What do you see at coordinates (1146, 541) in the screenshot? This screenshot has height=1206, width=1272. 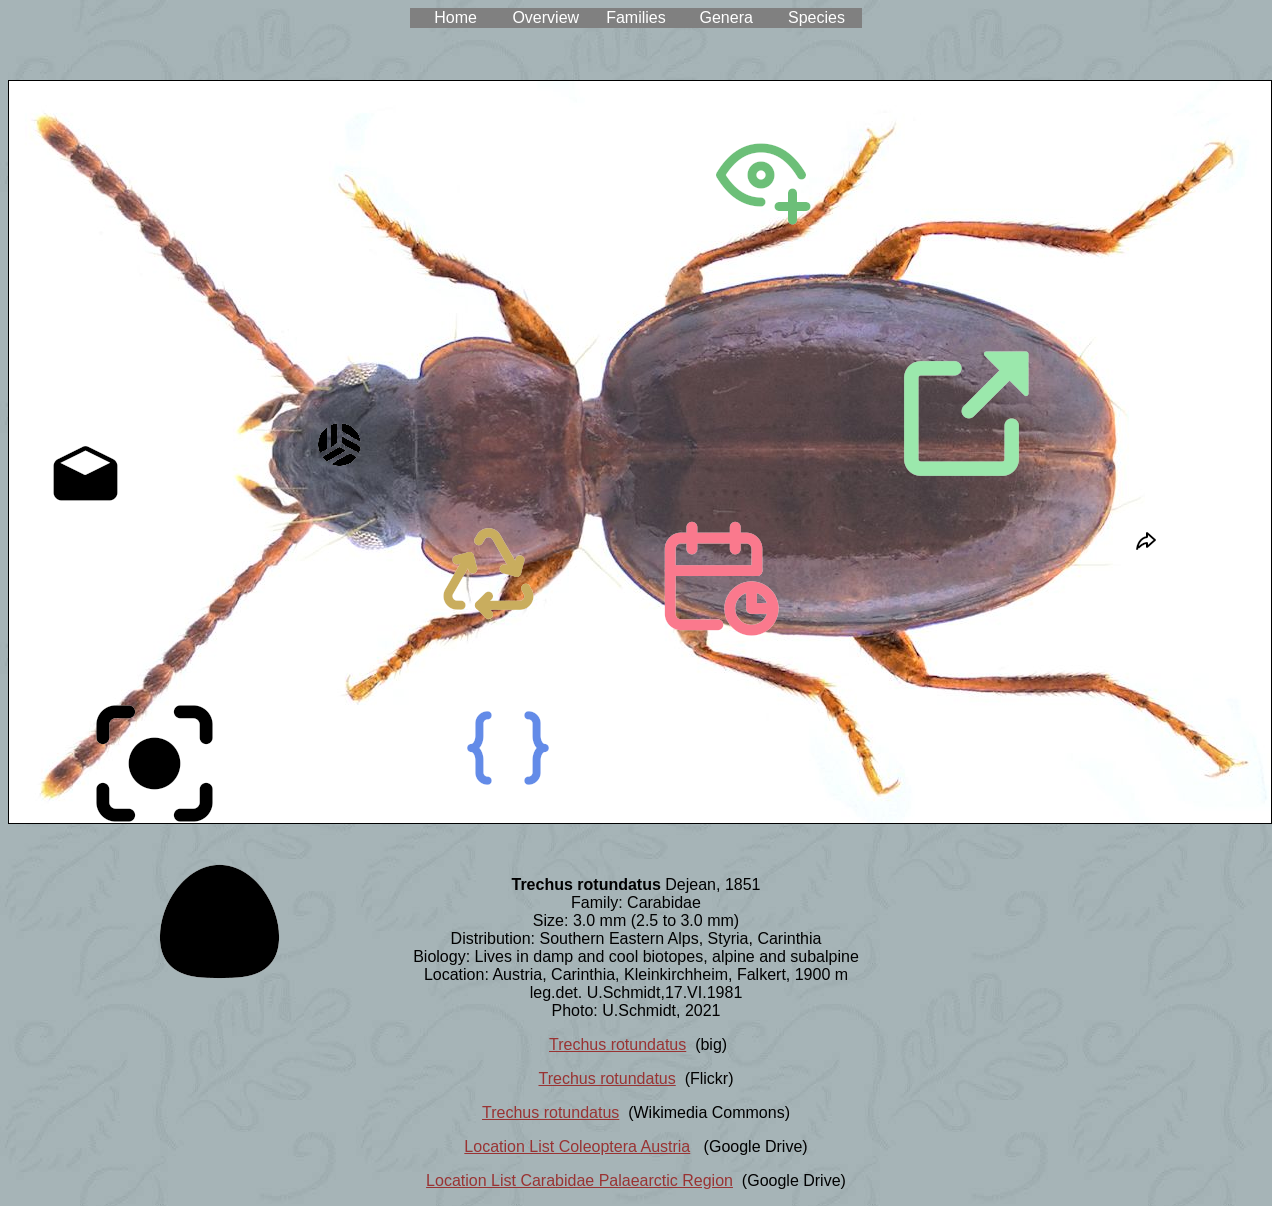 I see `share content with others` at bounding box center [1146, 541].